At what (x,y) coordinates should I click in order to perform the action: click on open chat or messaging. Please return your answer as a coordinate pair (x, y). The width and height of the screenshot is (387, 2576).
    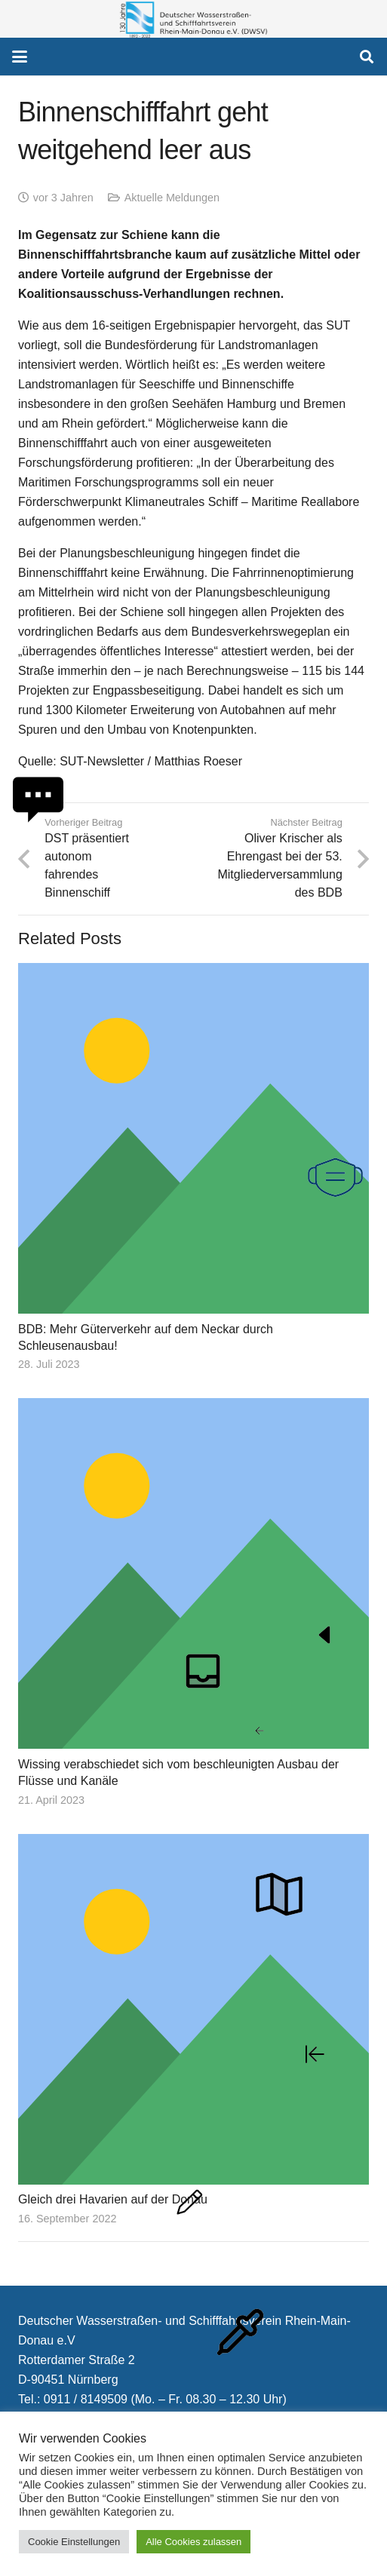
    Looking at the image, I should click on (38, 799).